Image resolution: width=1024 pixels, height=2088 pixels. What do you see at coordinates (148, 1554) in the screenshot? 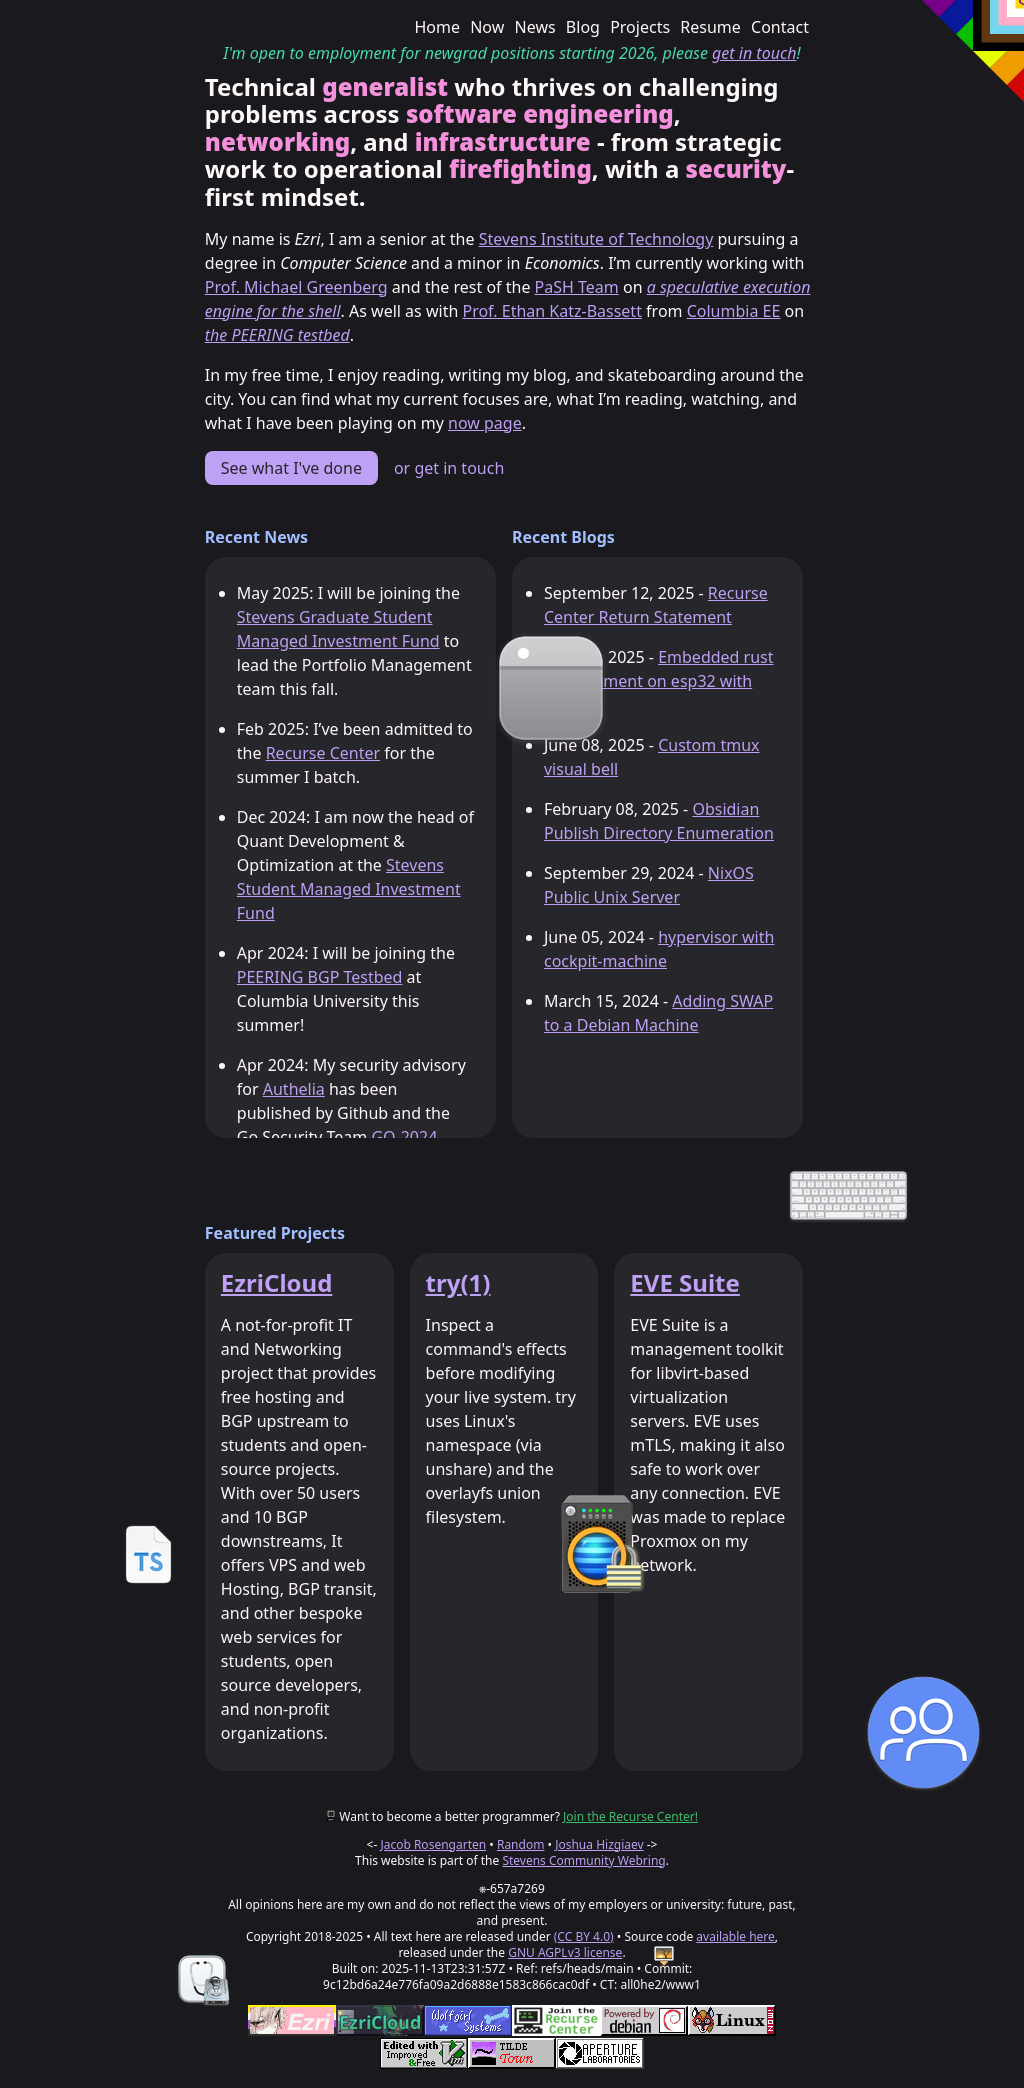
I see `typescript source code file` at bounding box center [148, 1554].